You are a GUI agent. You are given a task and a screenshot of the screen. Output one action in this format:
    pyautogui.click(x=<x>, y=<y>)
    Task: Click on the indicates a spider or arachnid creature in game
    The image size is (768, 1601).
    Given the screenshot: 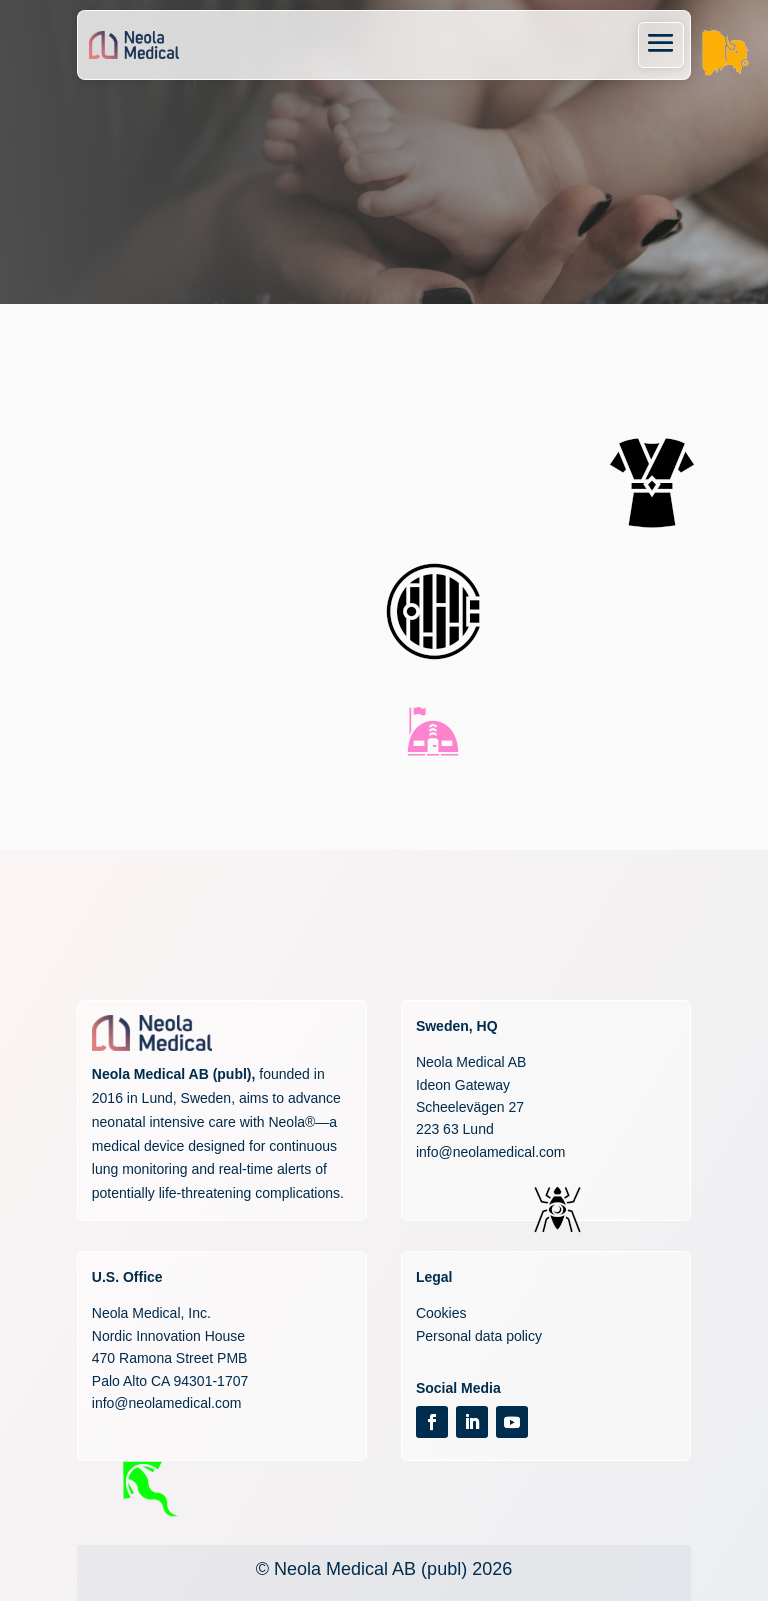 What is the action you would take?
    pyautogui.click(x=557, y=1209)
    